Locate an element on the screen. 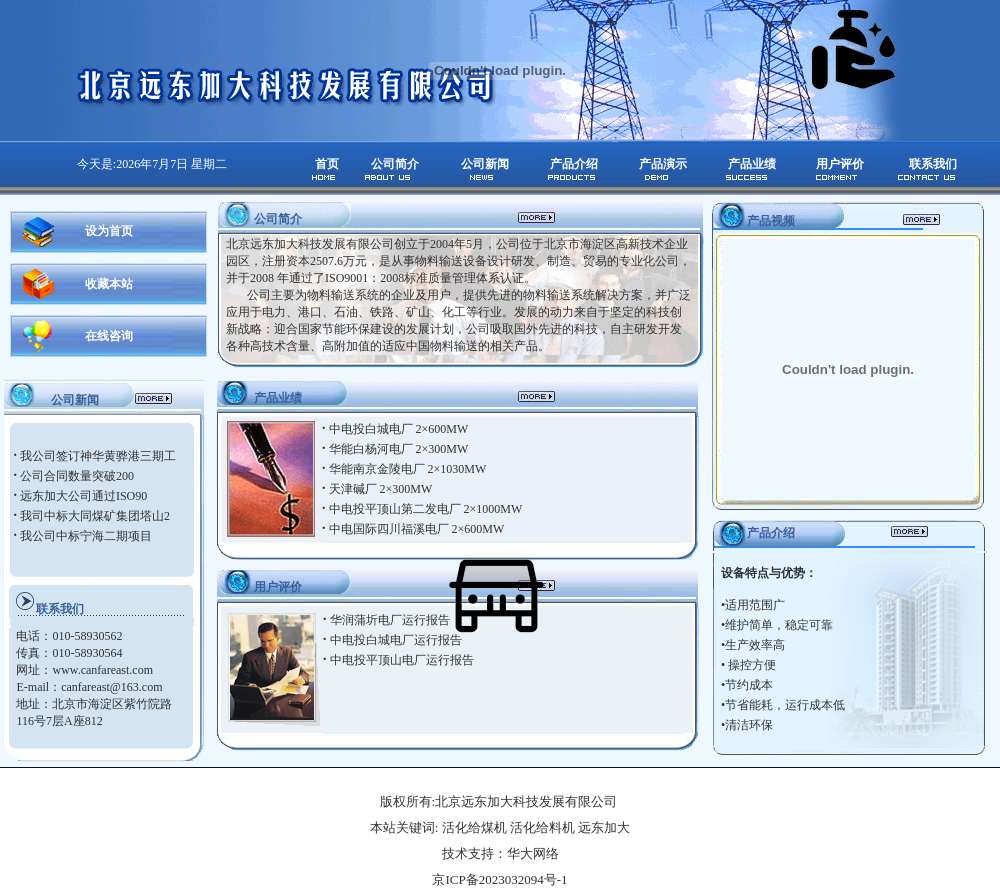  select off-road or adventure vehicle type is located at coordinates (496, 597).